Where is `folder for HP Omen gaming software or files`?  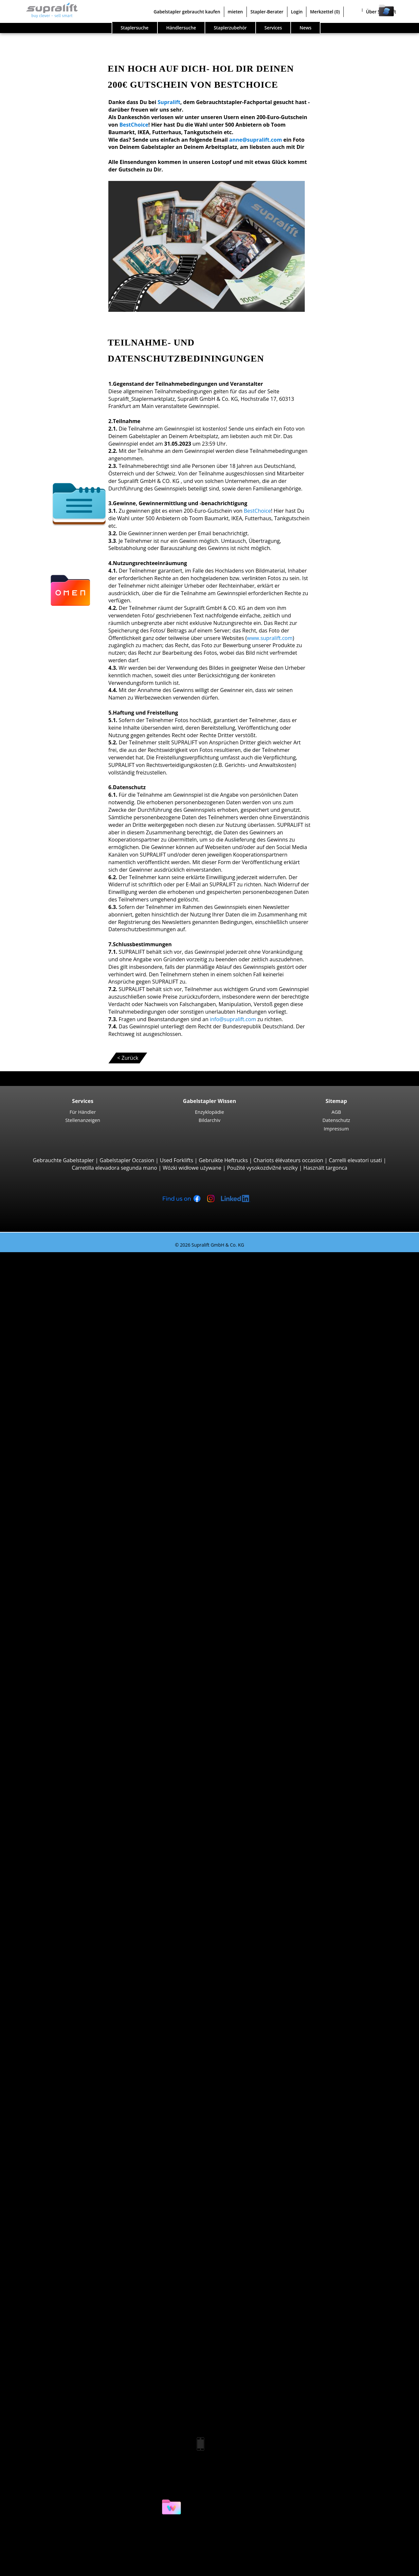 folder for HP Omen gaming software or files is located at coordinates (70, 591).